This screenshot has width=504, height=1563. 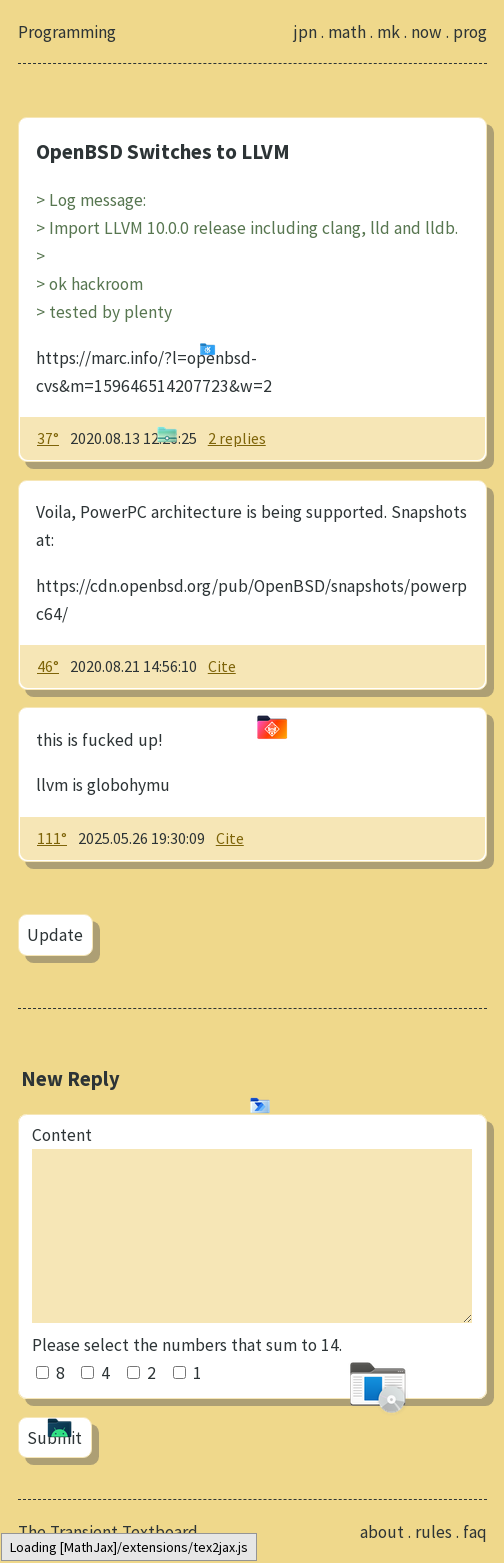 What do you see at coordinates (207, 349) in the screenshot?
I see `open kde application files folder` at bounding box center [207, 349].